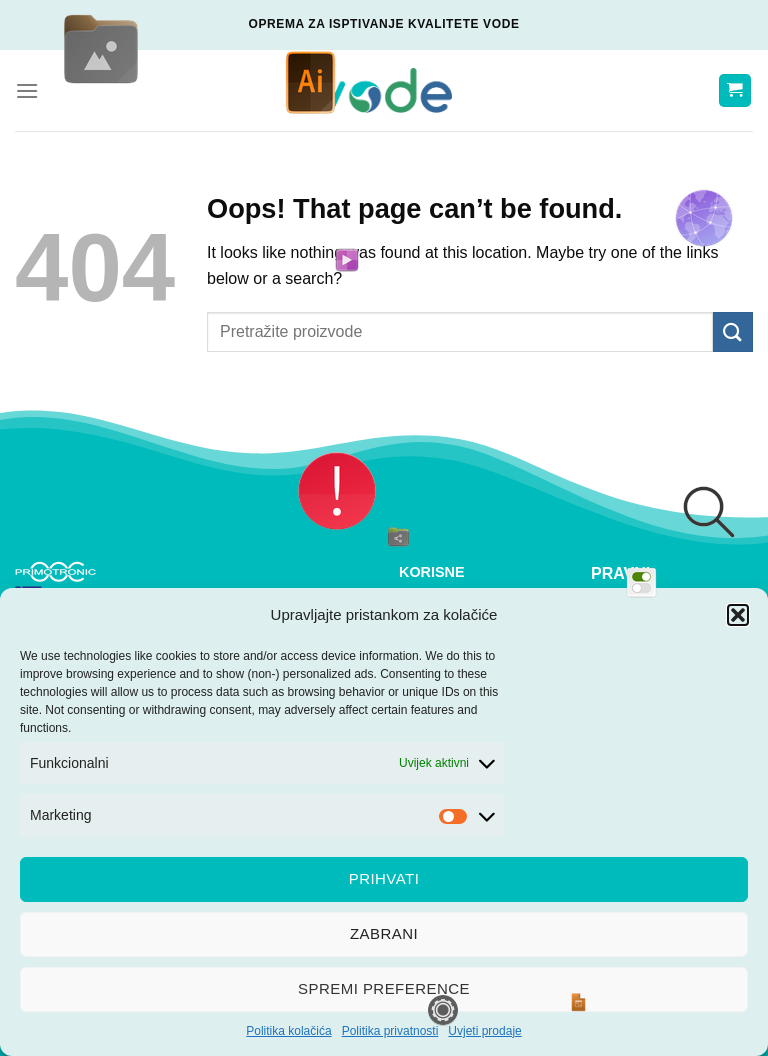  Describe the element at coordinates (709, 512) in the screenshot. I see `search system preferences or settings` at that location.